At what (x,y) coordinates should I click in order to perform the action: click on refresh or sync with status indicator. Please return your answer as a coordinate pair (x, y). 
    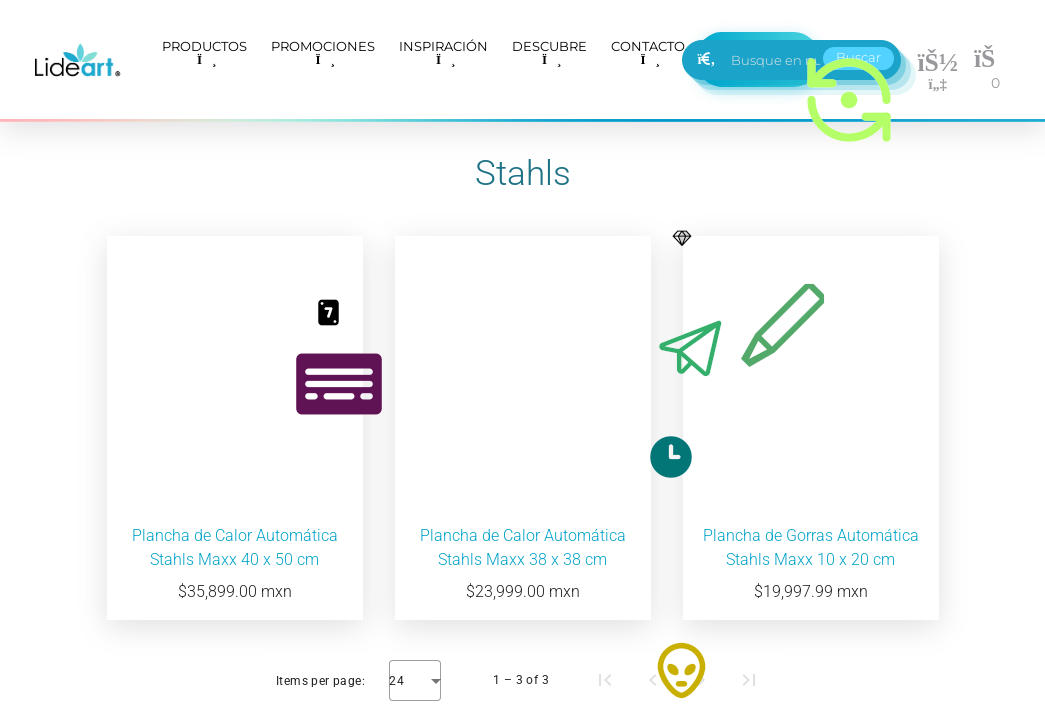
    Looking at the image, I should click on (849, 100).